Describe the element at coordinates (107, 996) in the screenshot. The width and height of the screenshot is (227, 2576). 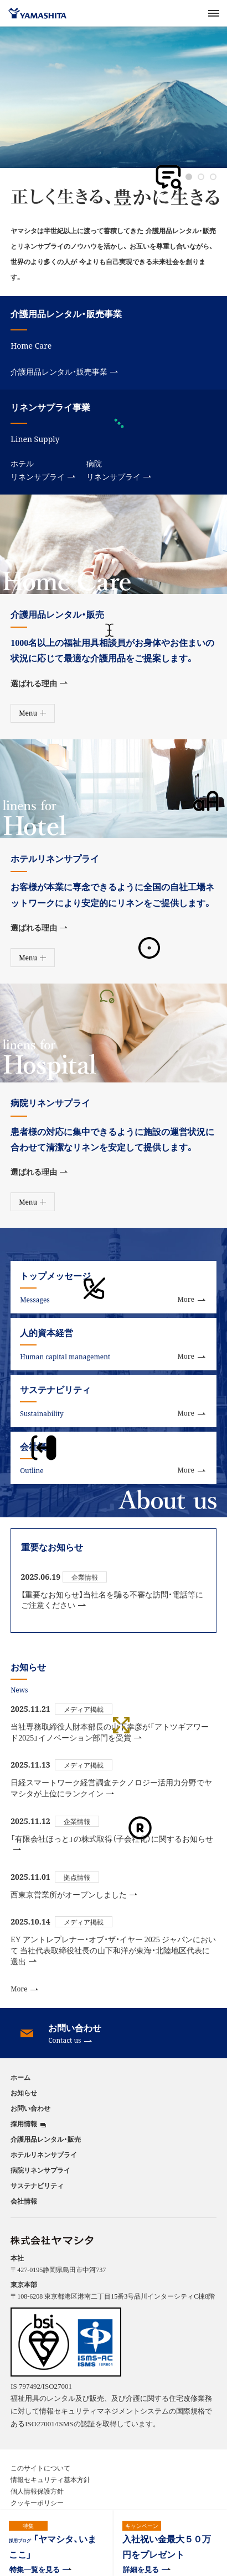
I see `cancel or block a conversation` at that location.